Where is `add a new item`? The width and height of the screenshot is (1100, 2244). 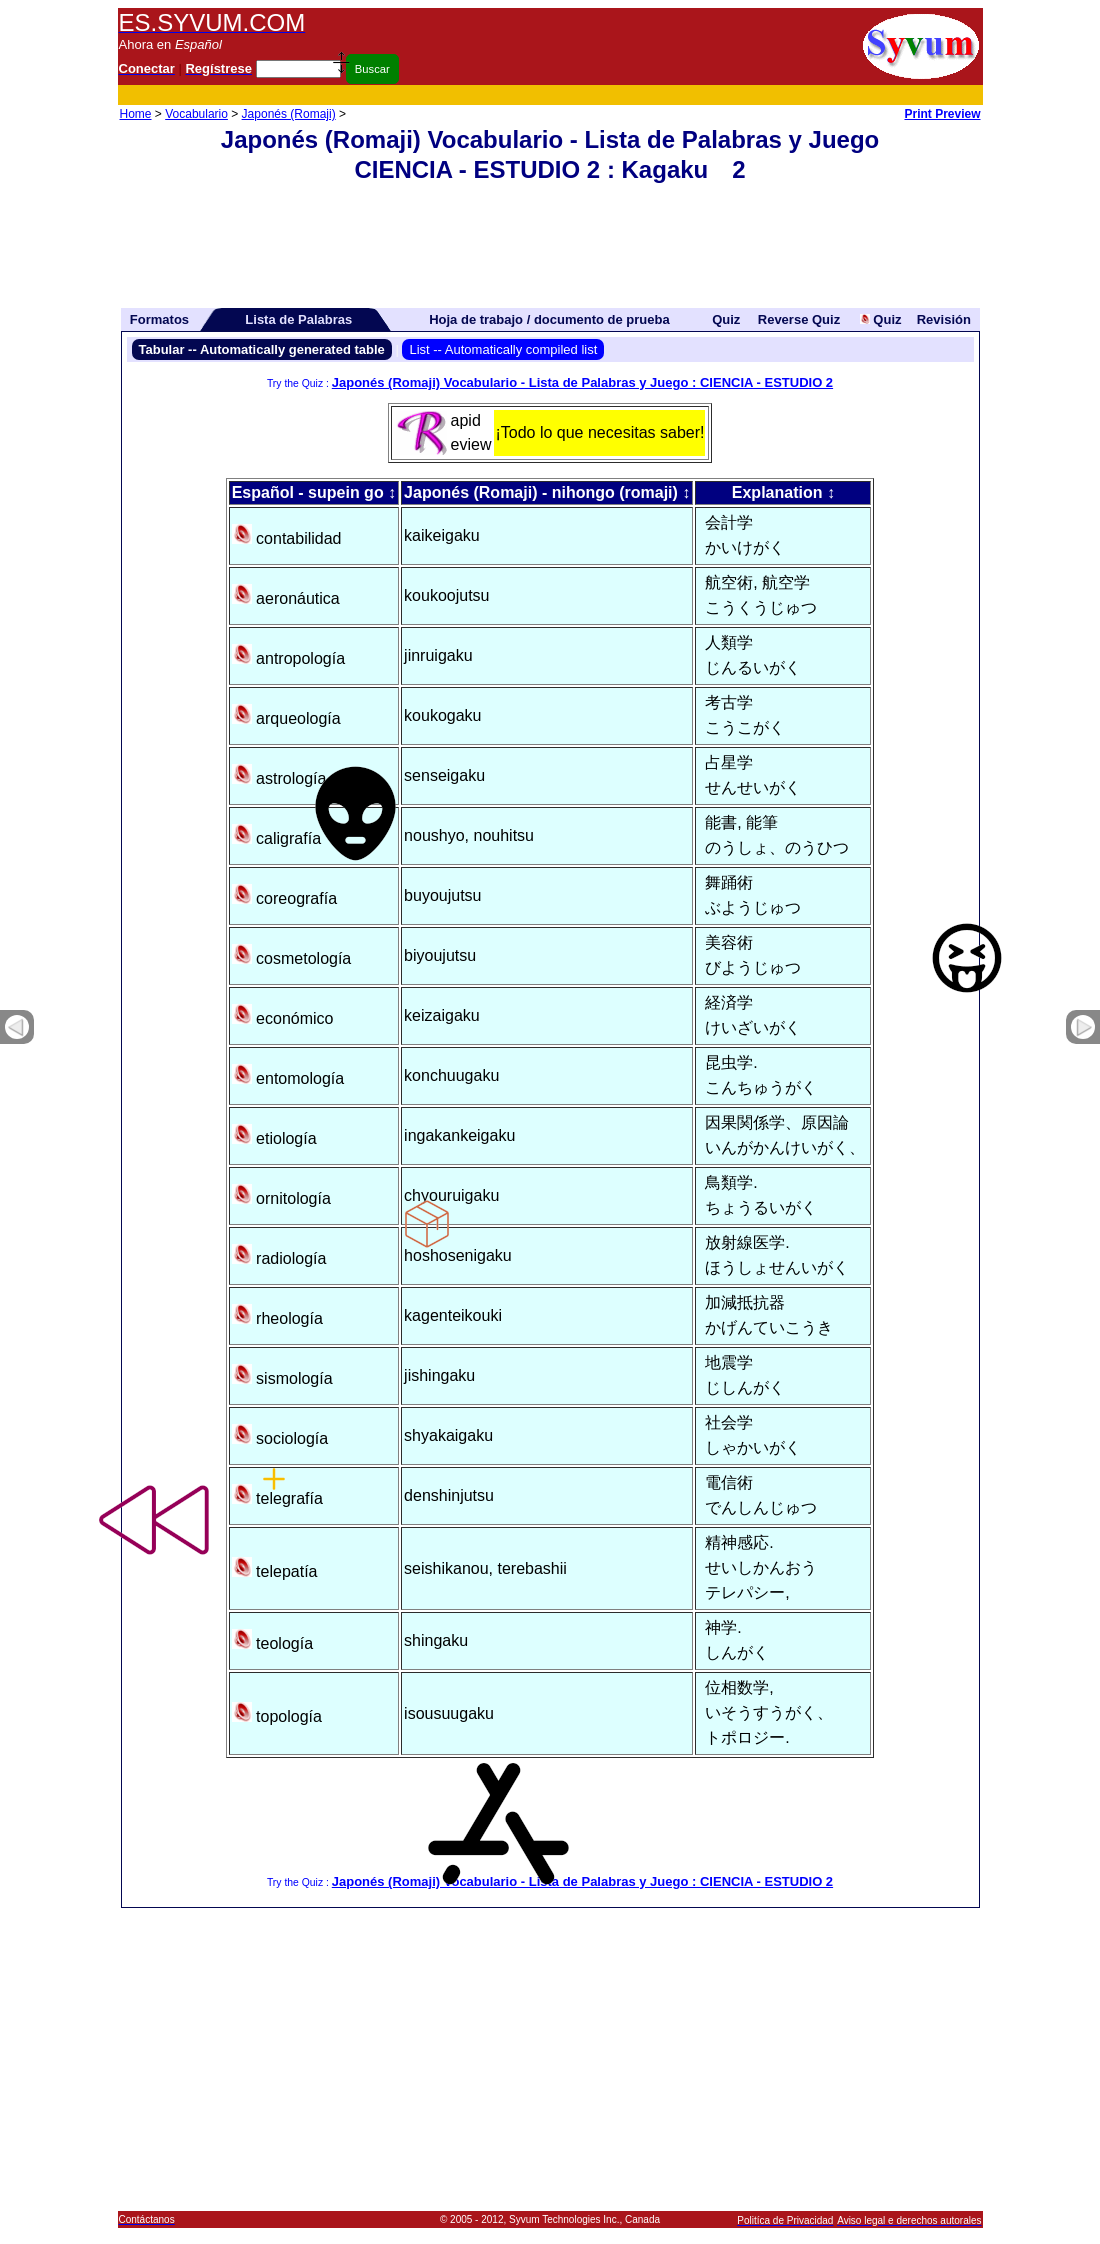
add a new item is located at coordinates (274, 1479).